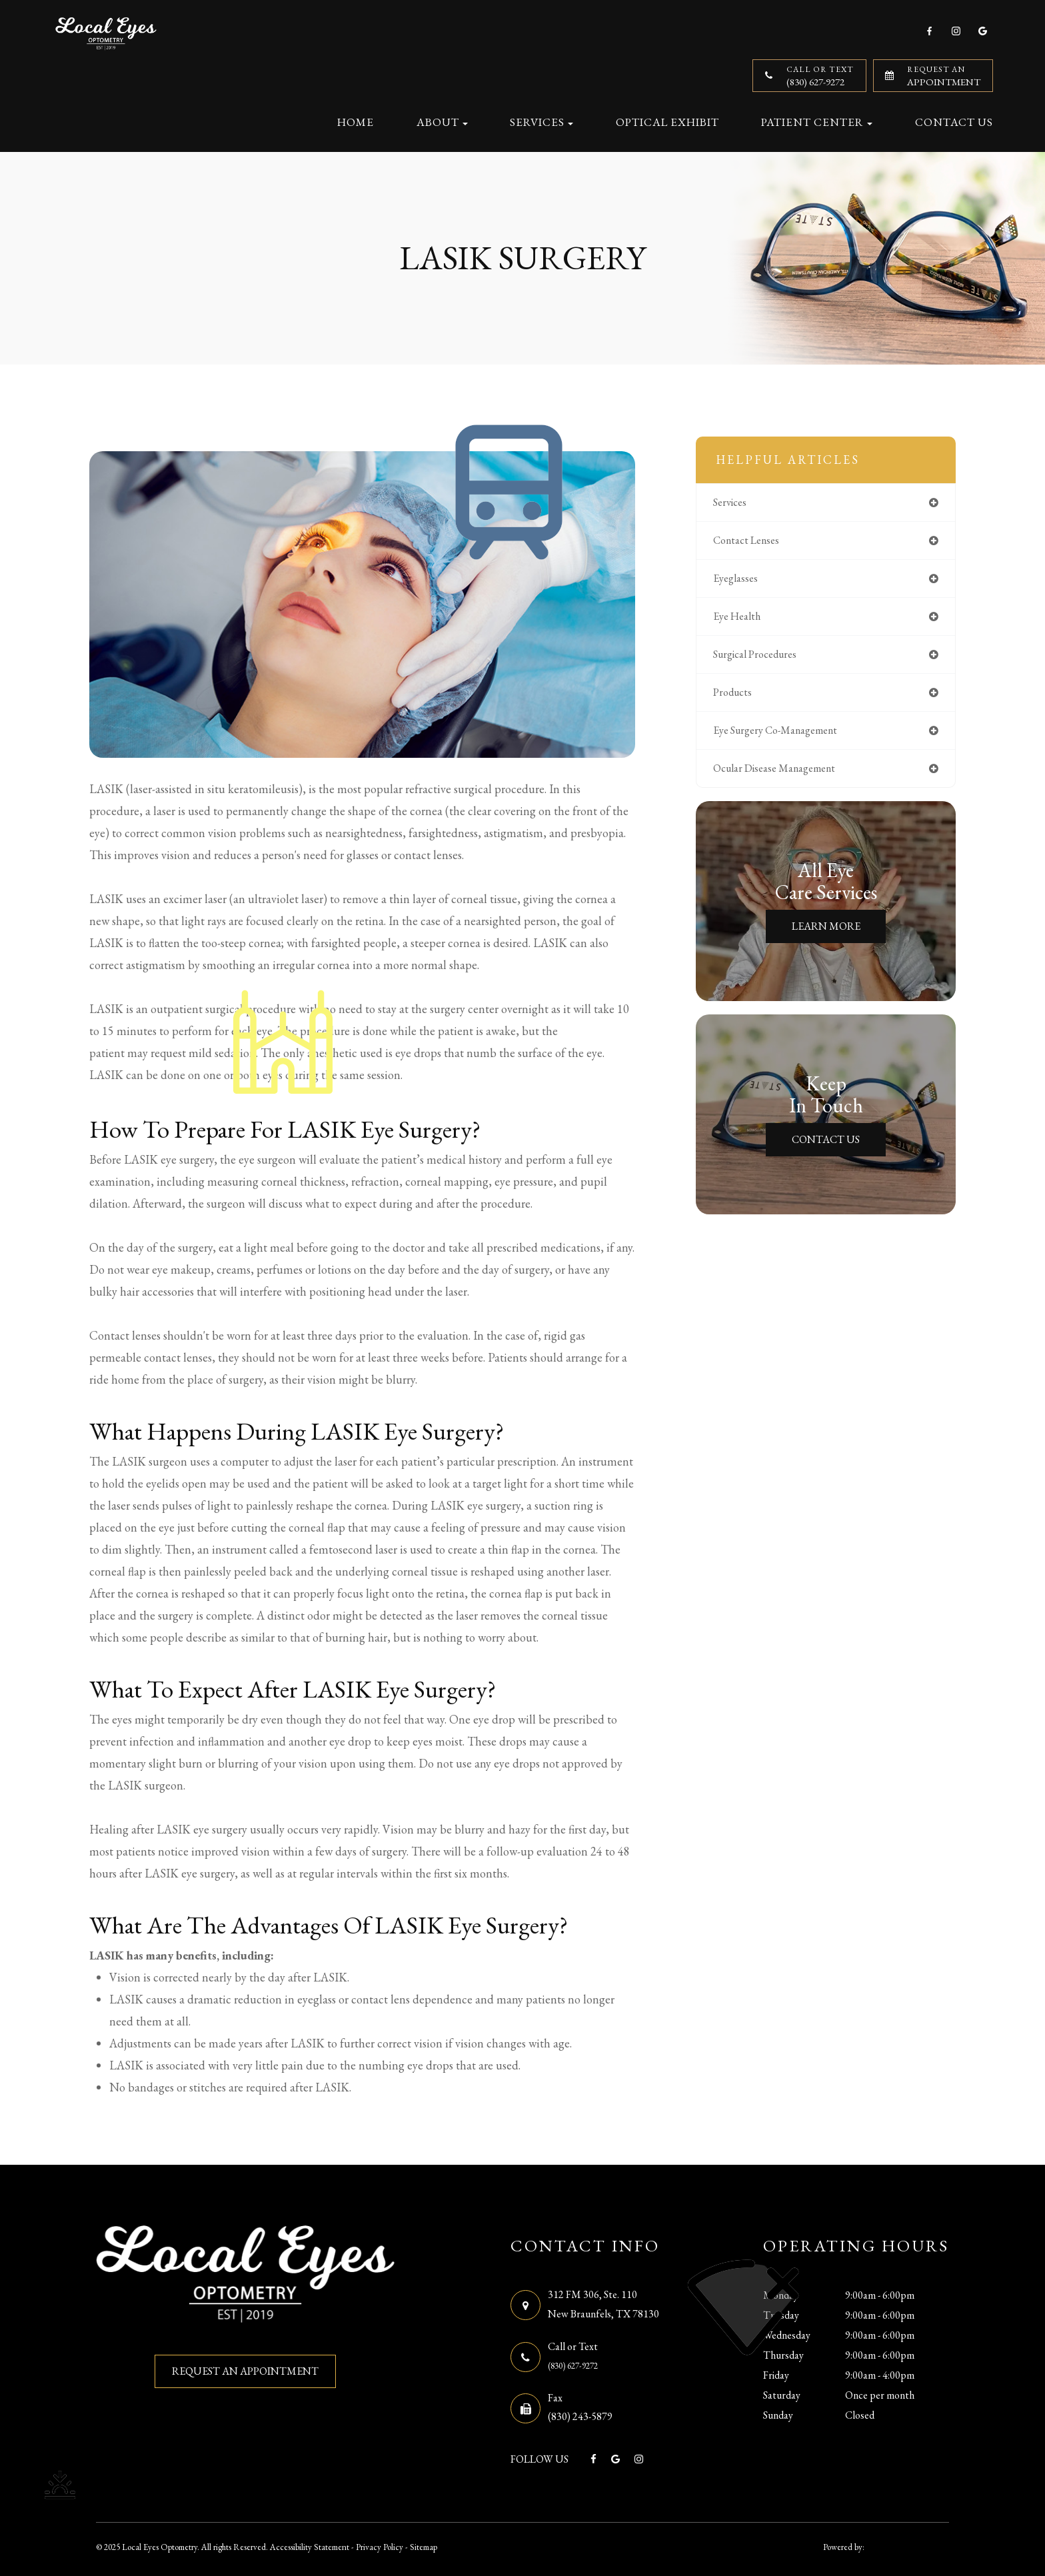  I want to click on find nearby synagogues, so click(283, 1044).